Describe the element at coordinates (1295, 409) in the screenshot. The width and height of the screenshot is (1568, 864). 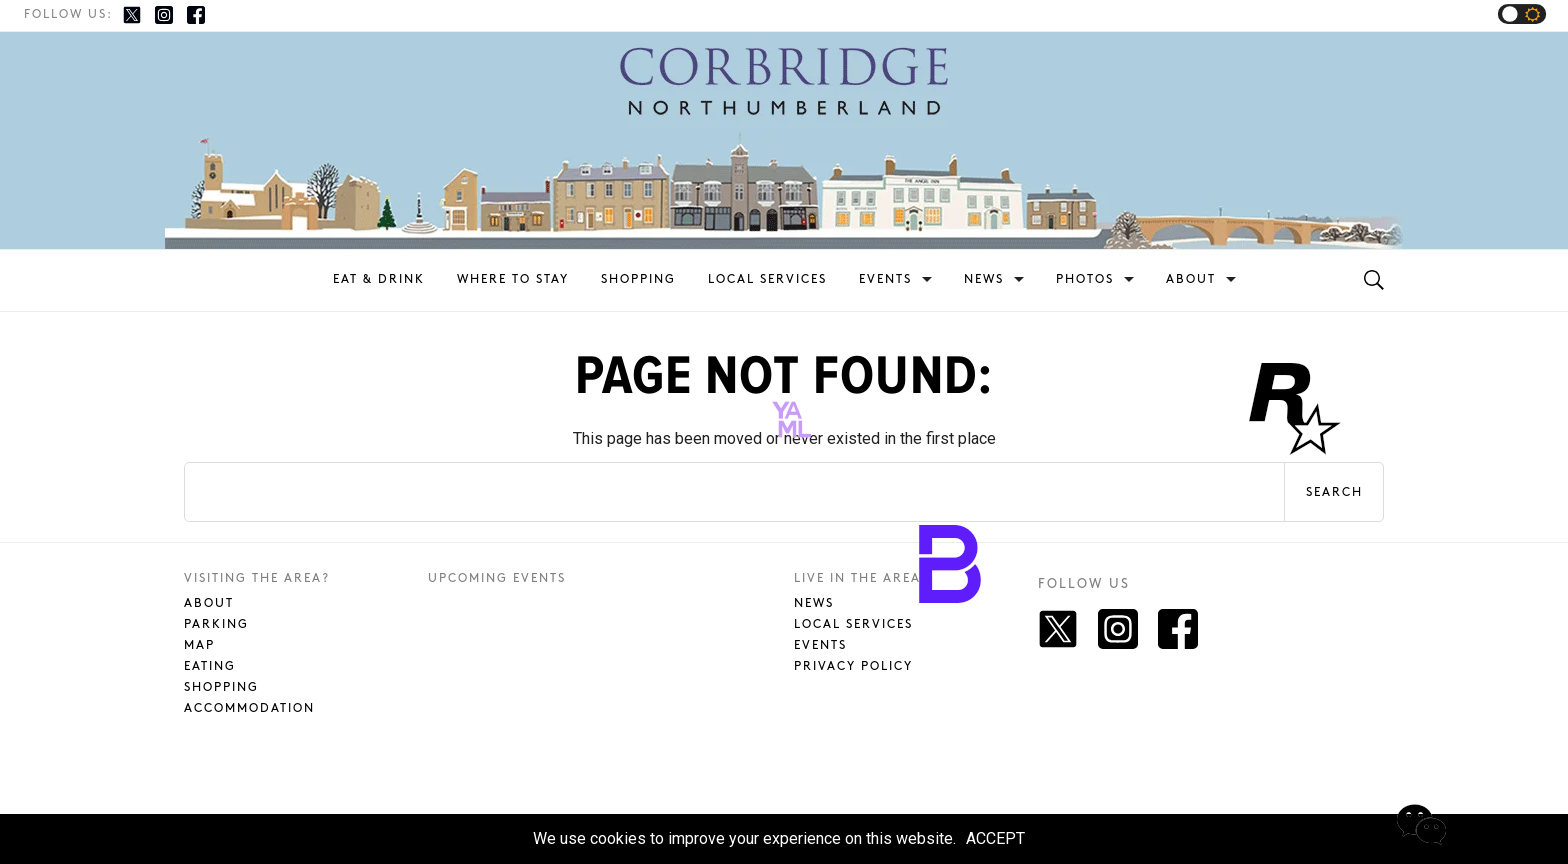
I see `Rockstar Games company logo` at that location.